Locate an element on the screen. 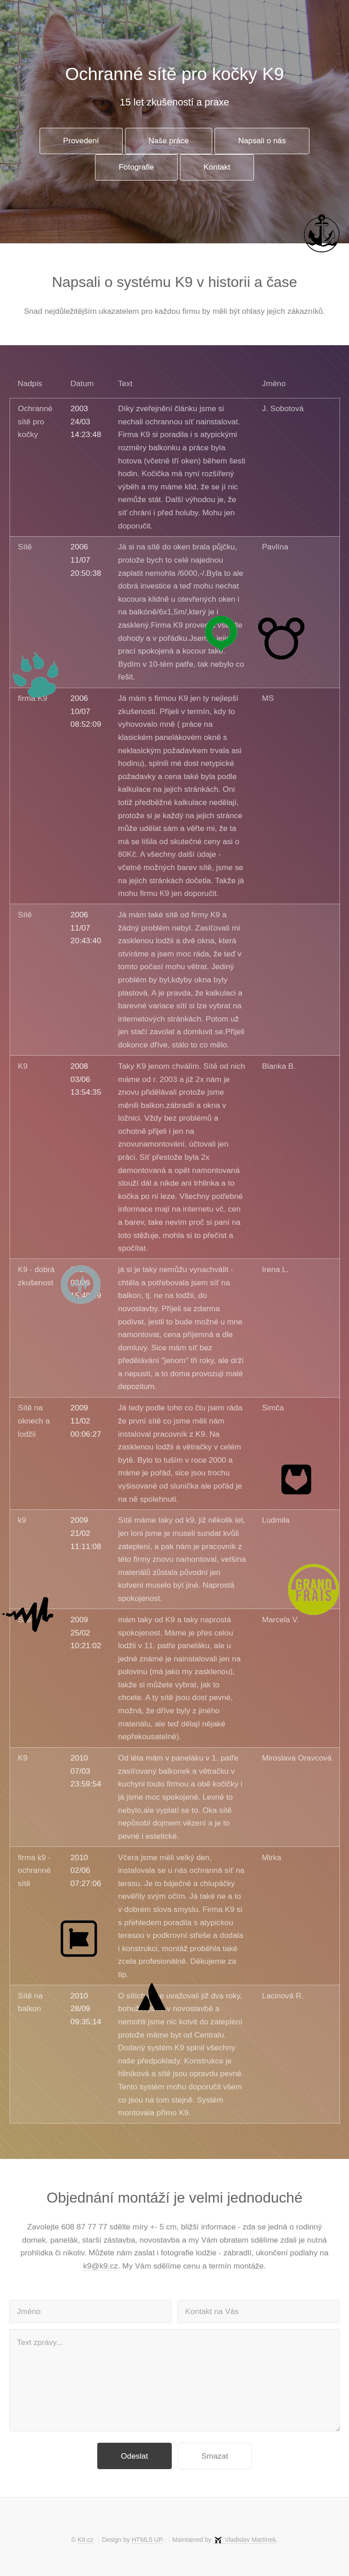 Image resolution: width=349 pixels, height=2576 pixels. grand frais grocery store logo is located at coordinates (314, 1590).